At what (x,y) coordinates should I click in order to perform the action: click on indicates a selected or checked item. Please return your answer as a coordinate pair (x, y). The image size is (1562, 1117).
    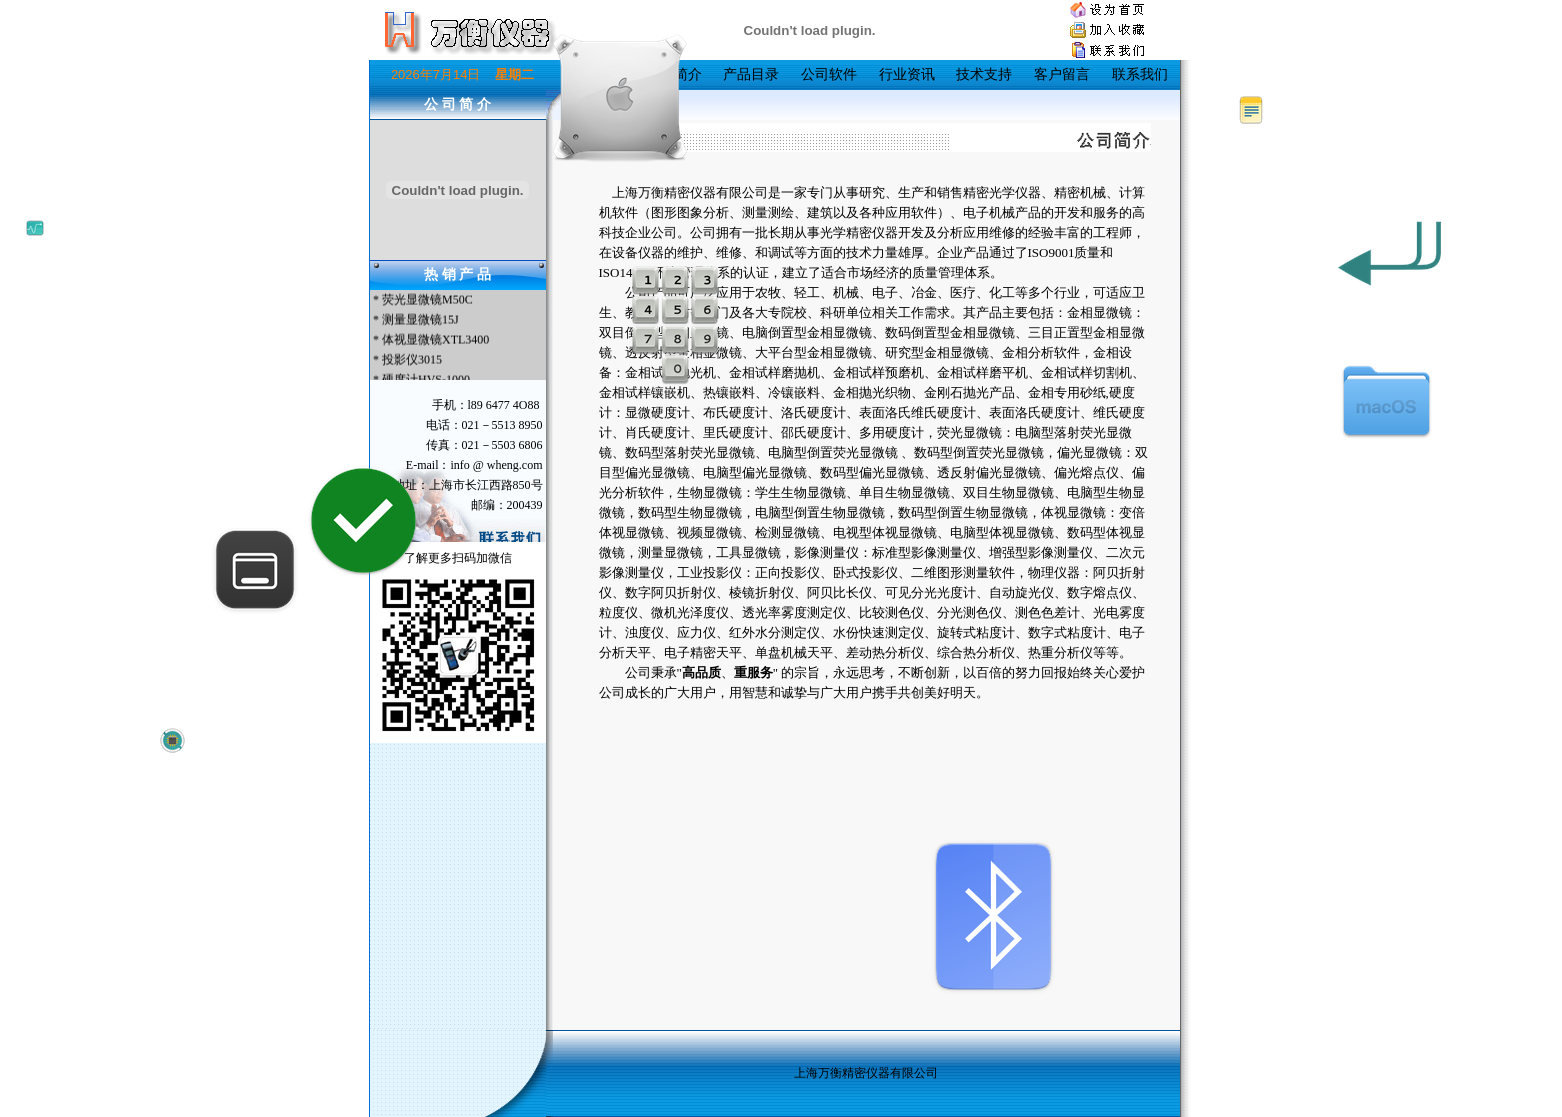
    Looking at the image, I should click on (363, 520).